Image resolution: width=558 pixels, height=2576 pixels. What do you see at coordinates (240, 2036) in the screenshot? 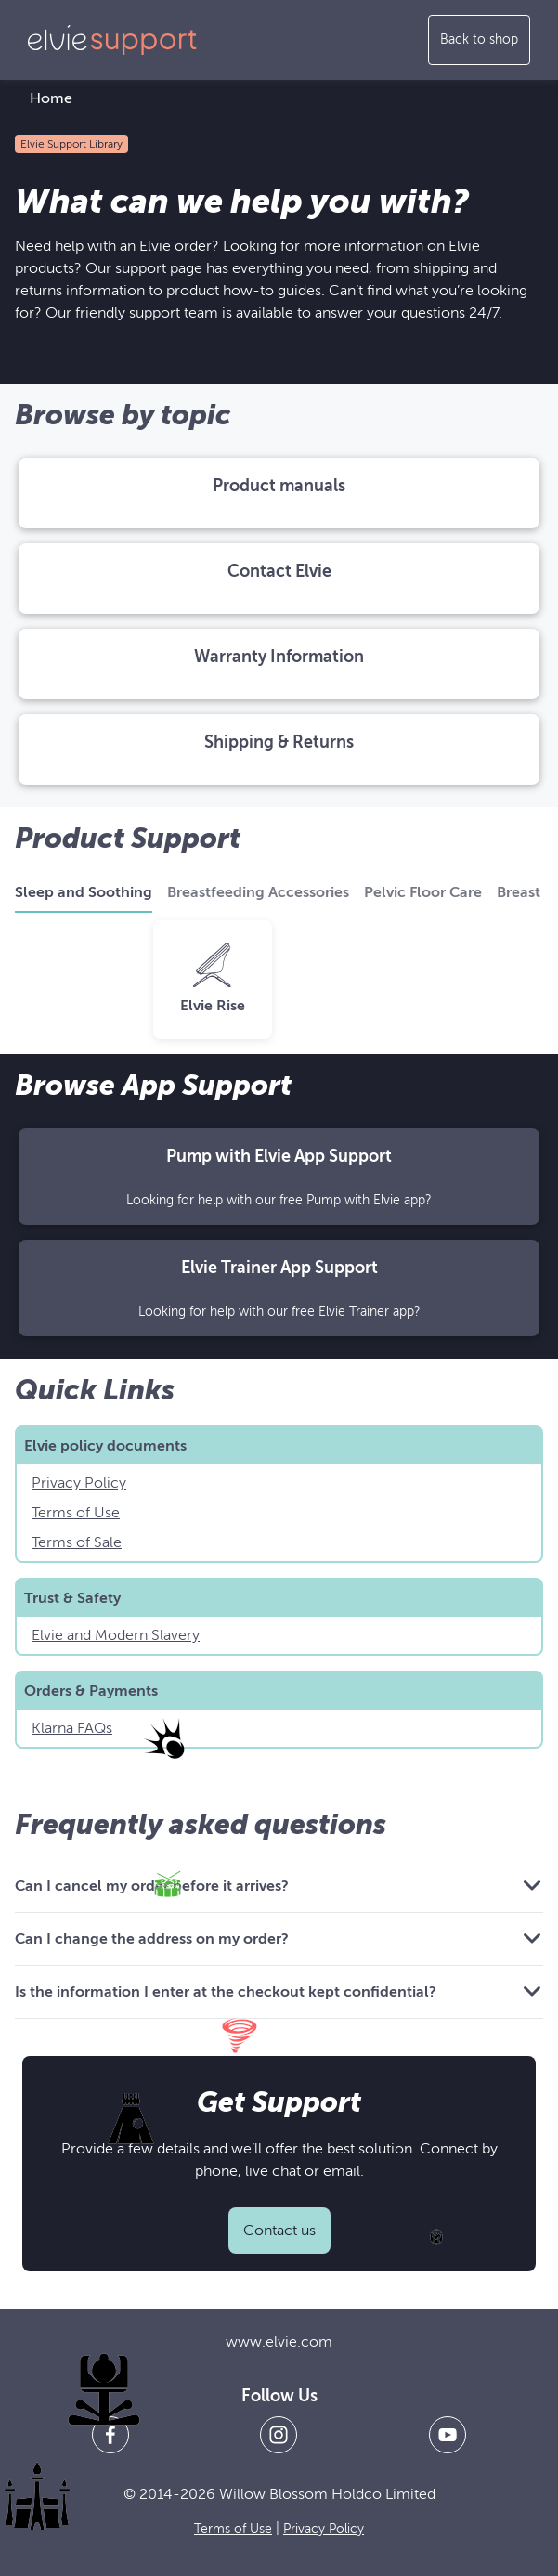
I see `indicates wind or tornado weather condition` at bounding box center [240, 2036].